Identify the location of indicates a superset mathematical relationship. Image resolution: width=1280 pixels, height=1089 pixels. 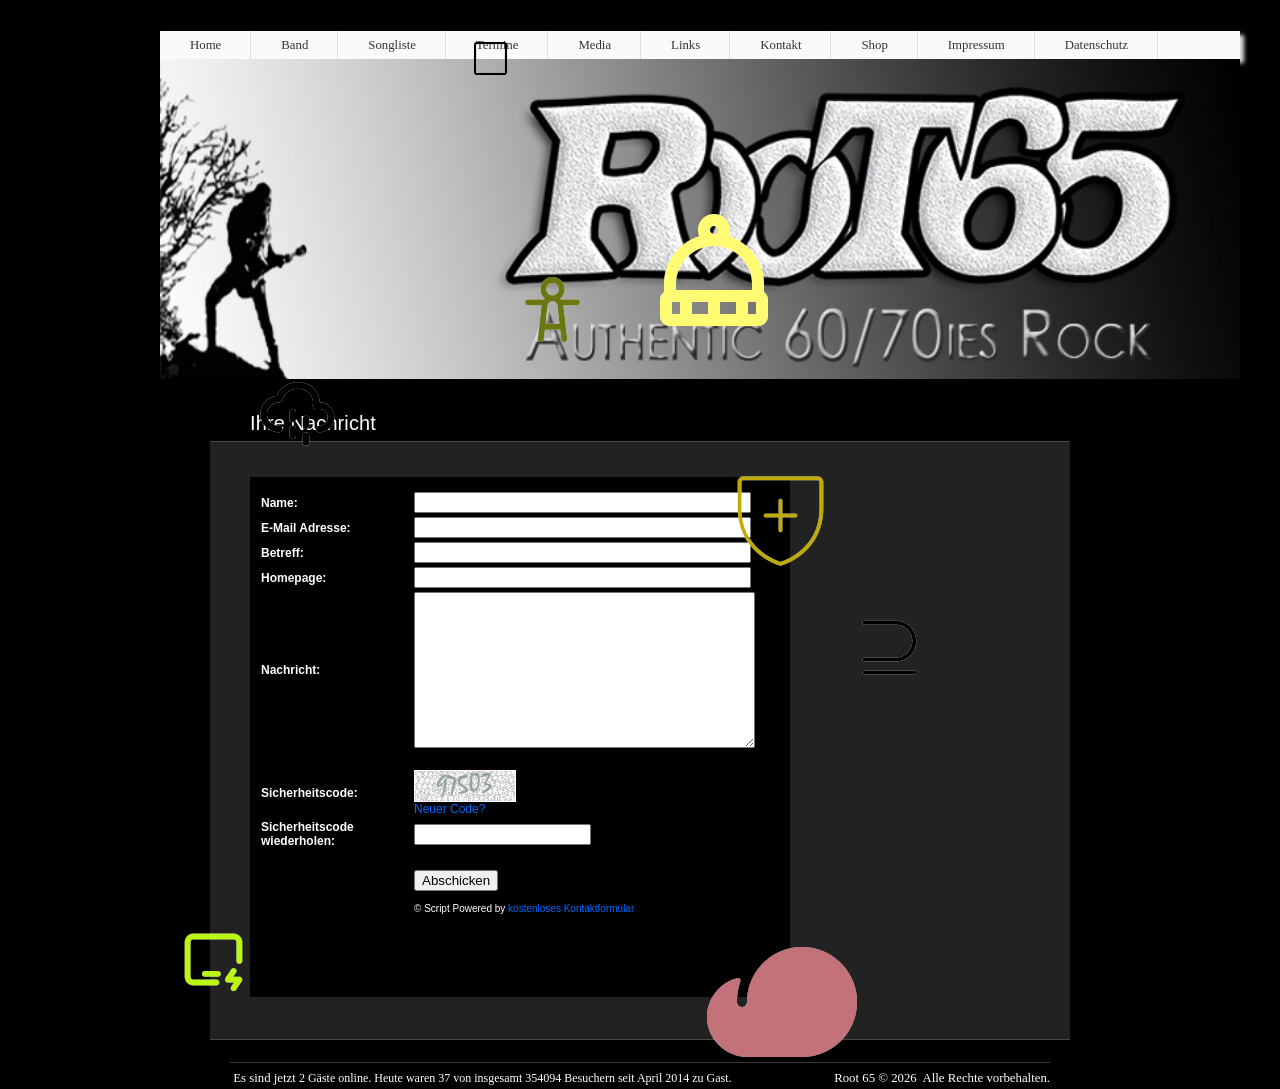
(888, 649).